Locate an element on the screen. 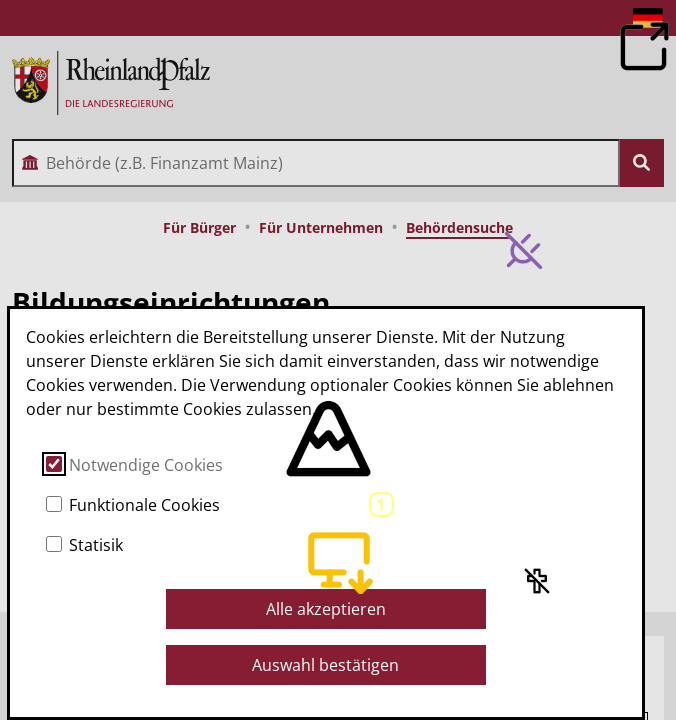 Image resolution: width=676 pixels, height=720 pixels. open in a new window is located at coordinates (643, 47).